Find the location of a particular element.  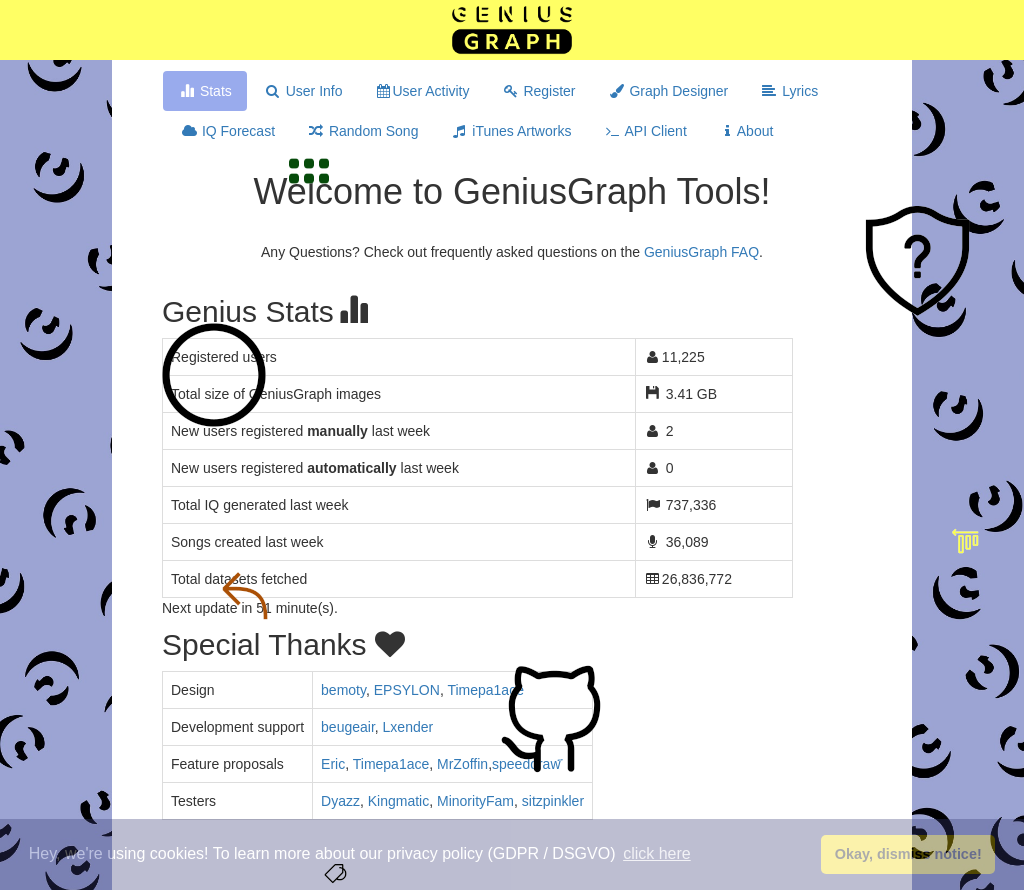

add or manage tags for a file is located at coordinates (335, 873).